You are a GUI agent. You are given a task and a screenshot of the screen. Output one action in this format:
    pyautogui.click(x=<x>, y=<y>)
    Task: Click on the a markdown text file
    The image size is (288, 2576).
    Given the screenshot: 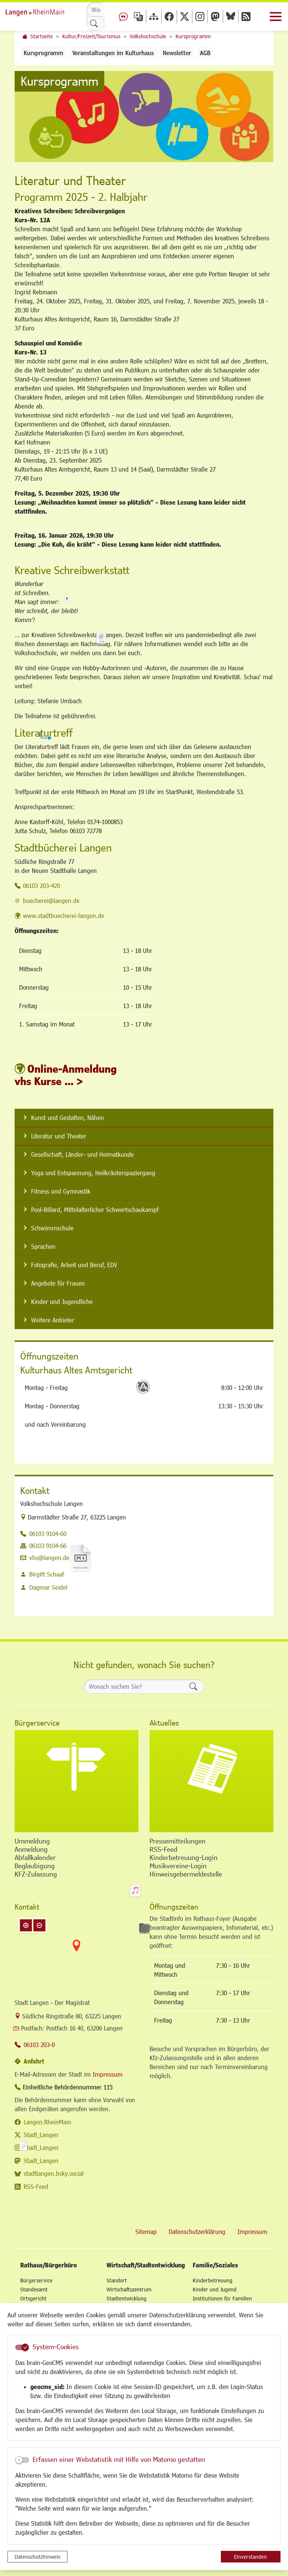 What is the action you would take?
    pyautogui.click(x=81, y=1558)
    